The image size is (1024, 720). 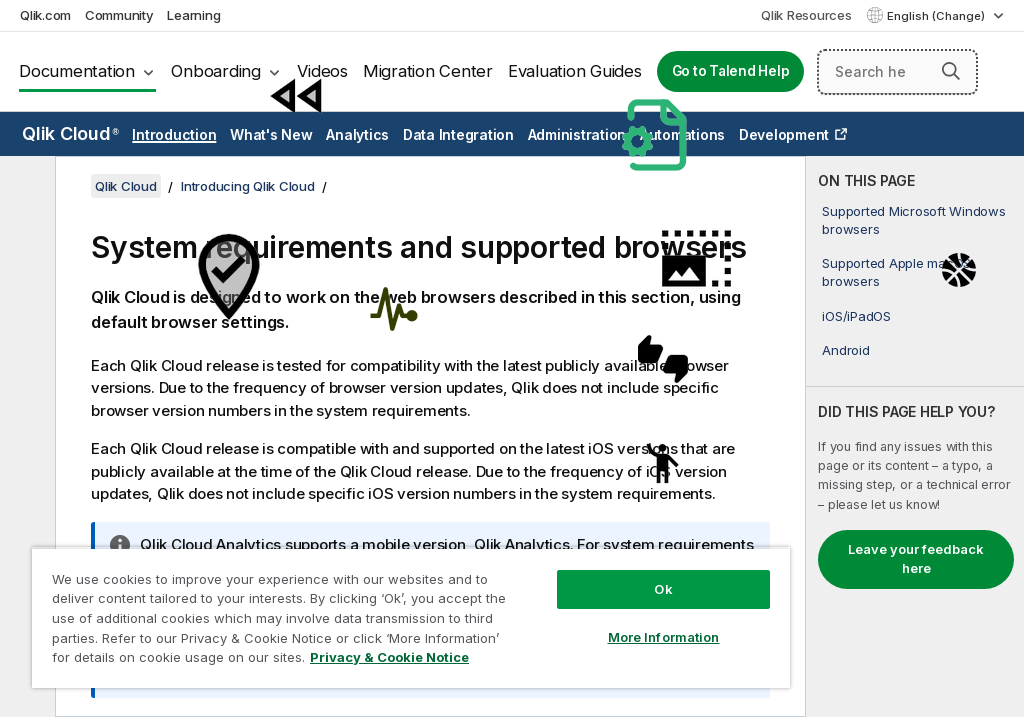 I want to click on rate or provide feedback, so click(x=663, y=359).